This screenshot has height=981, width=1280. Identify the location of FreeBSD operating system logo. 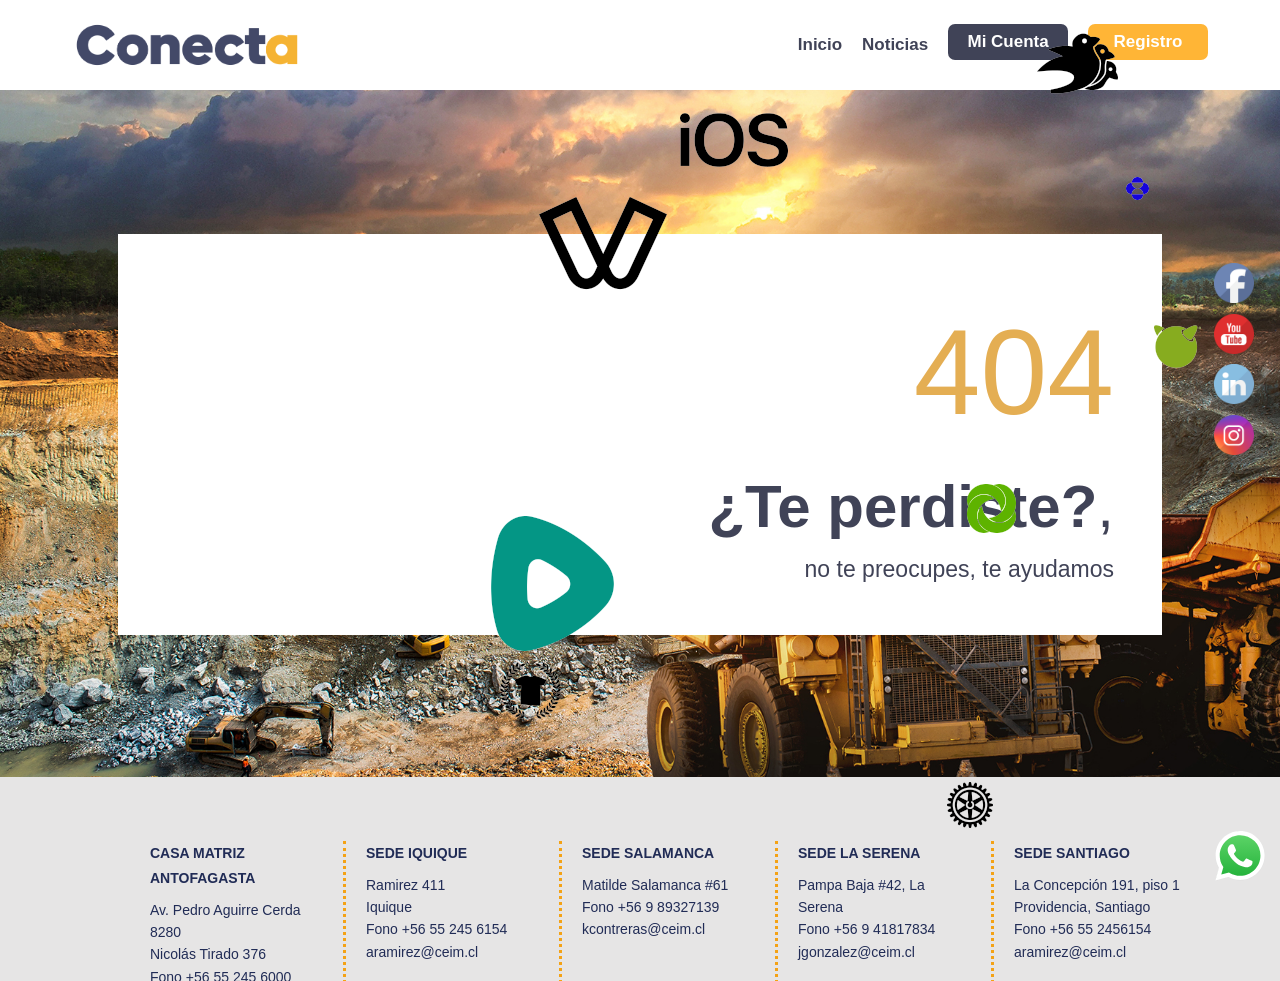
(1177, 346).